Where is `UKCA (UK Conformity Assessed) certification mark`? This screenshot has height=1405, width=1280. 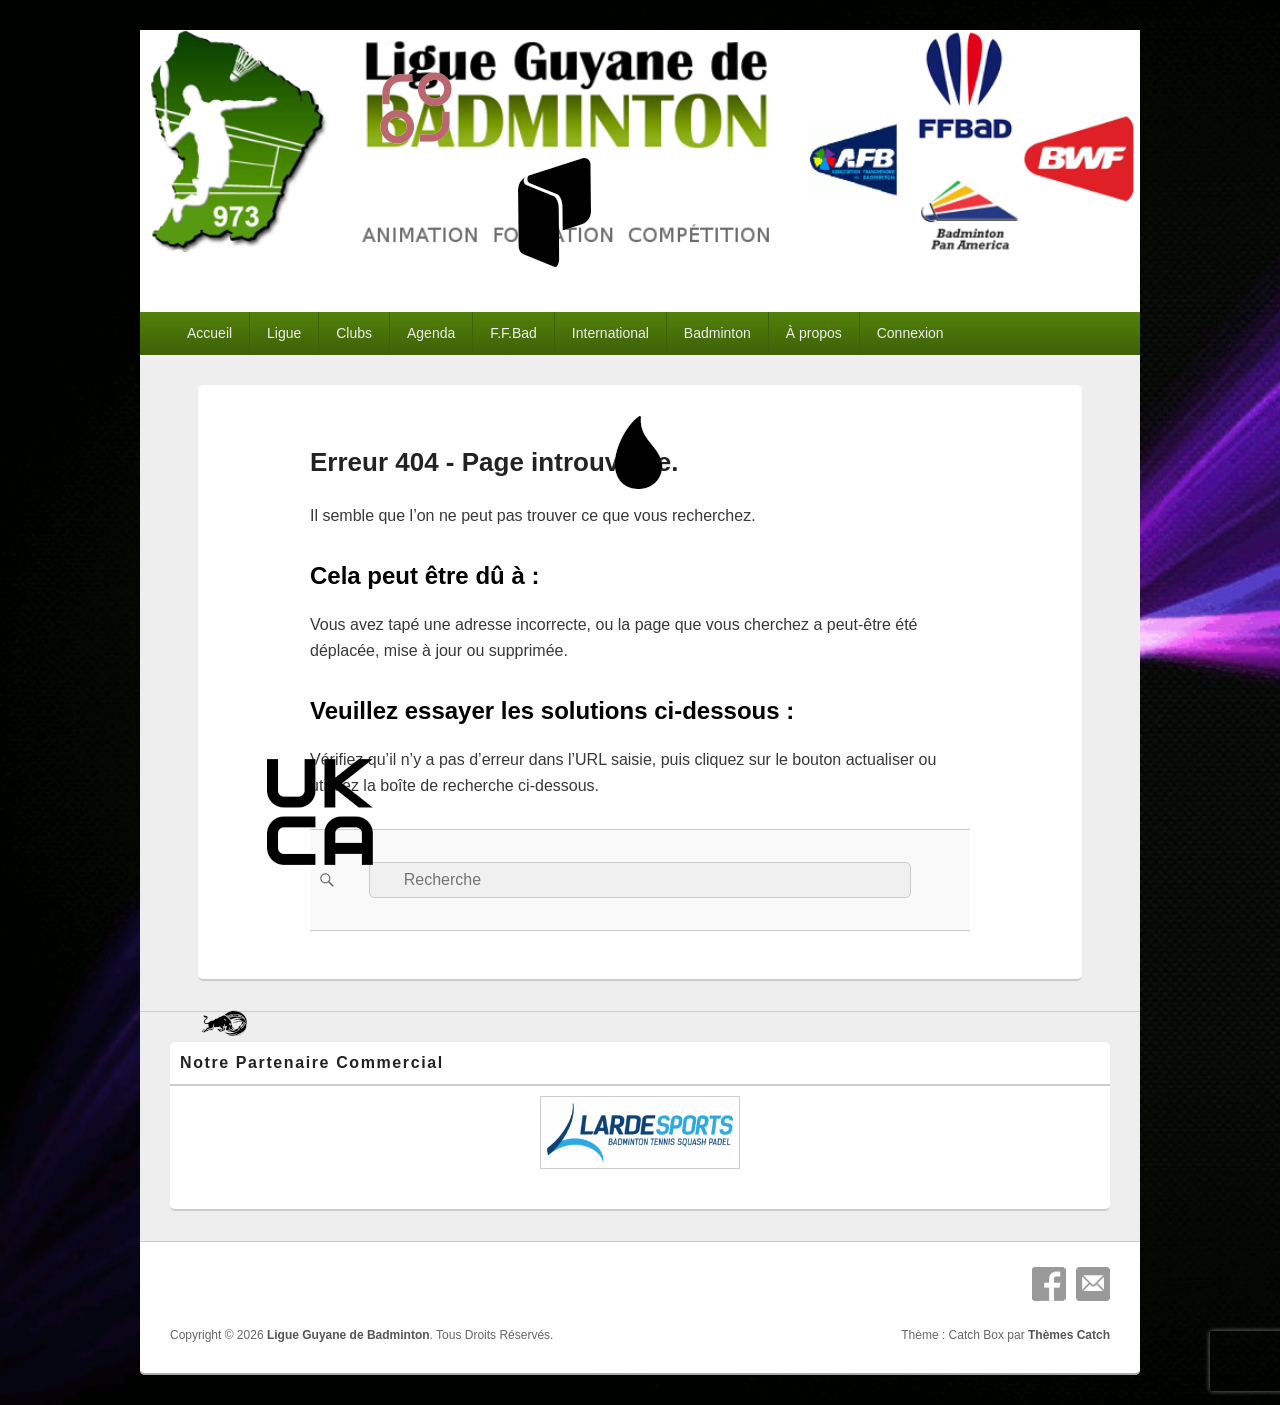
UKCA (UK Conformity Assessed) certification mark is located at coordinates (320, 812).